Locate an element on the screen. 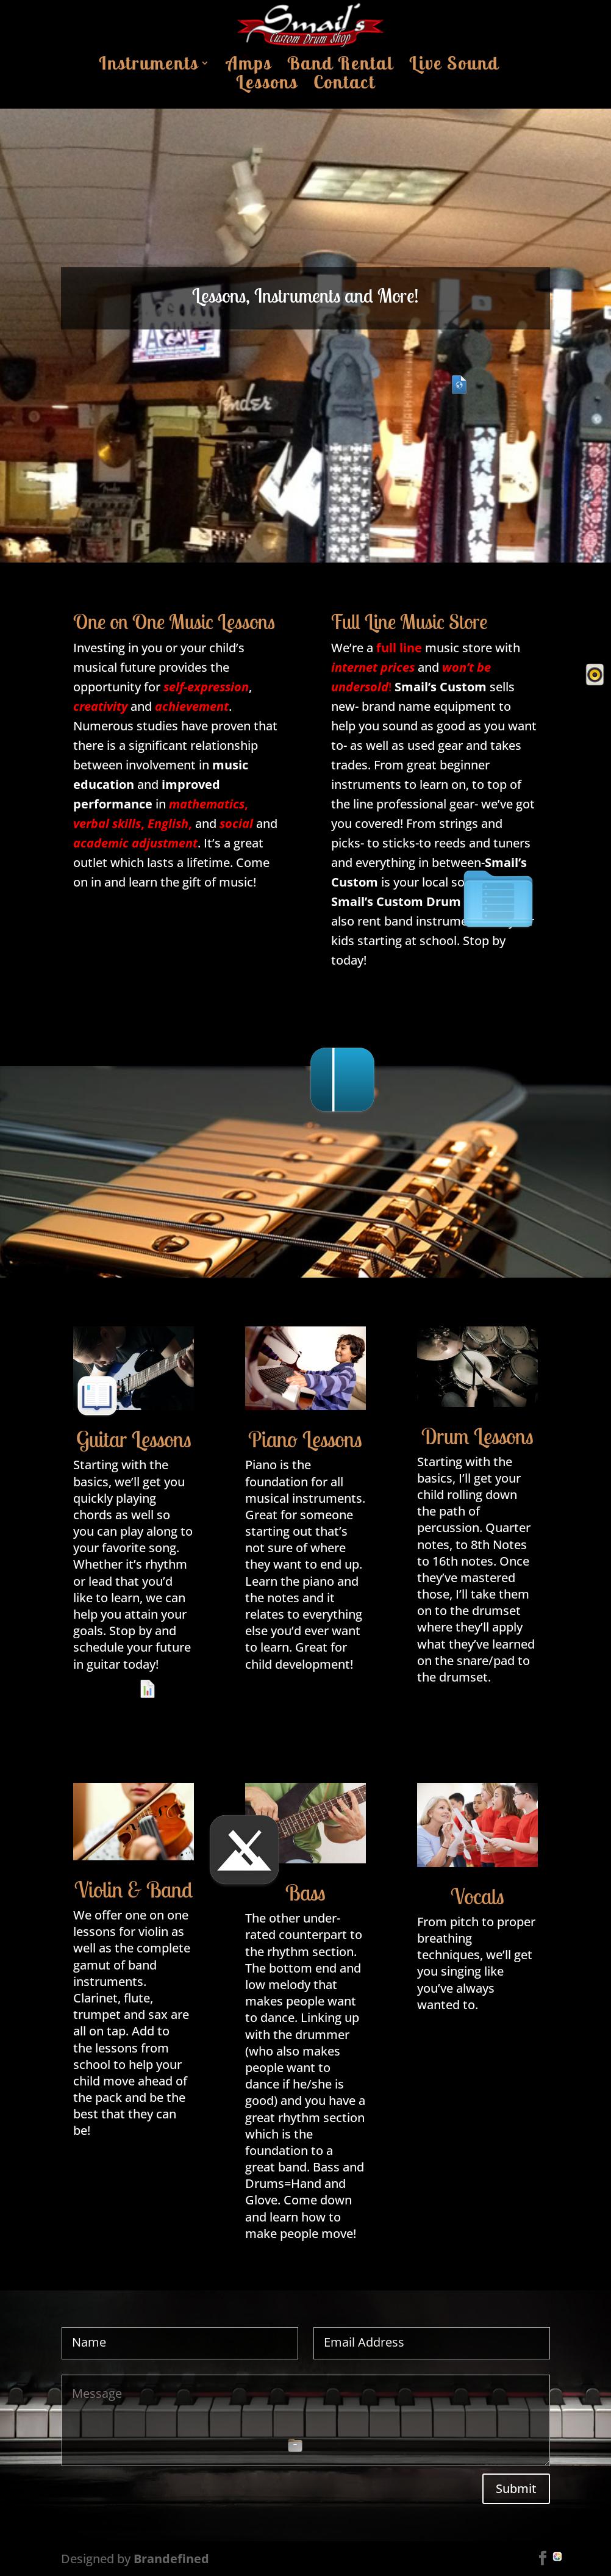 The height and width of the screenshot is (2576, 611). open an opendocument chart file is located at coordinates (148, 1689).